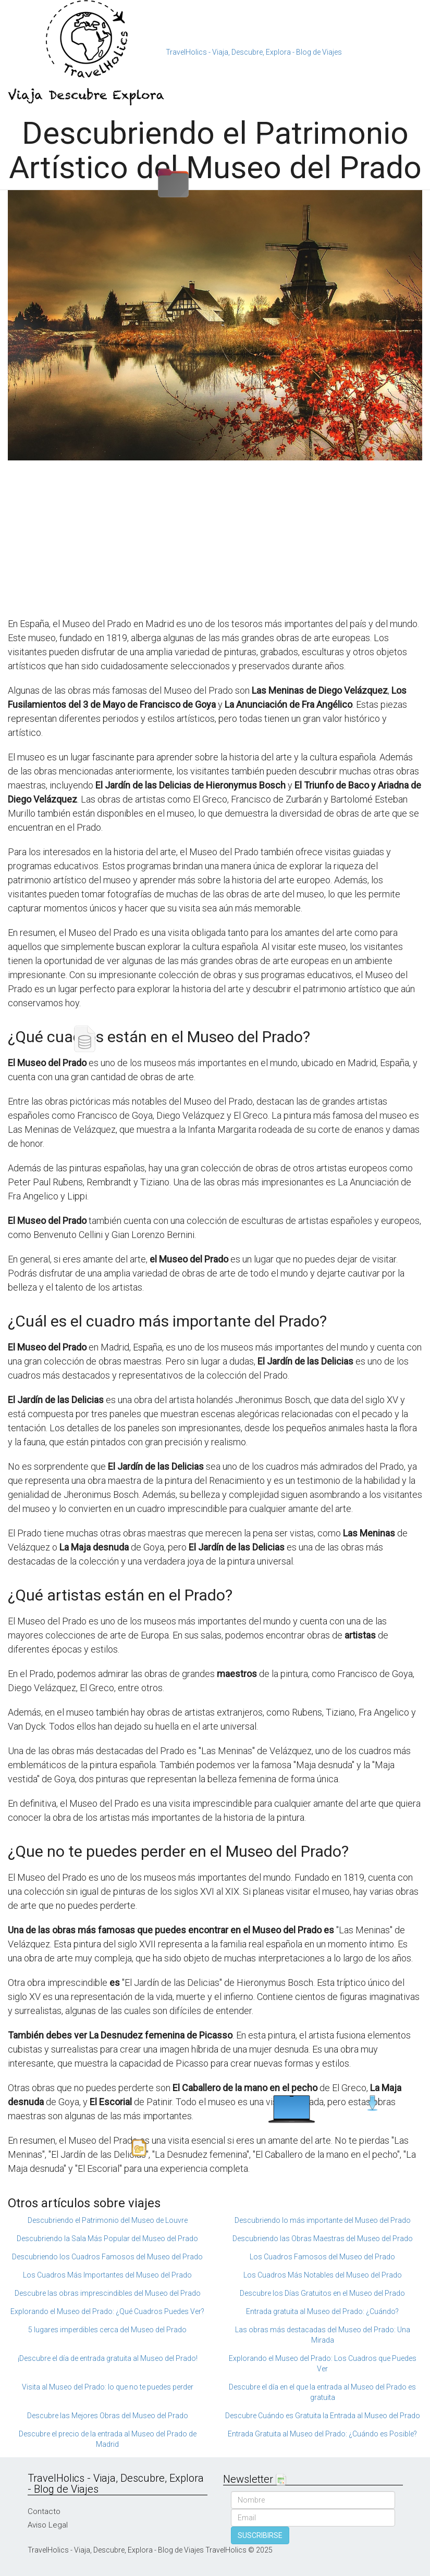  What do you see at coordinates (291, 2107) in the screenshot?
I see `indicates a macbook pro 16-inch device in system settings` at bounding box center [291, 2107].